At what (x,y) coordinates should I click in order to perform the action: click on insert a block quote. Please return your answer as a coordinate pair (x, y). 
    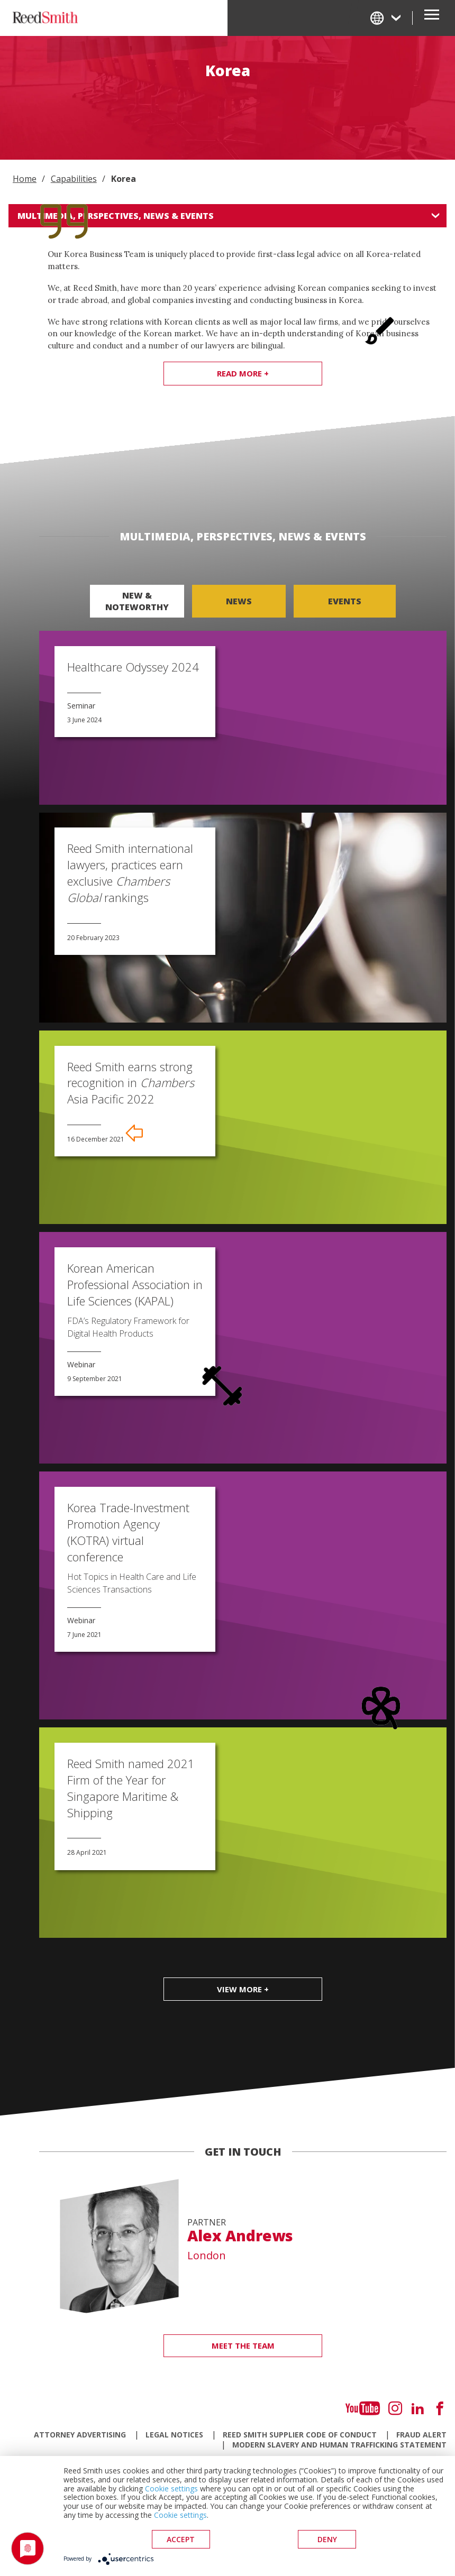
    Looking at the image, I should click on (64, 220).